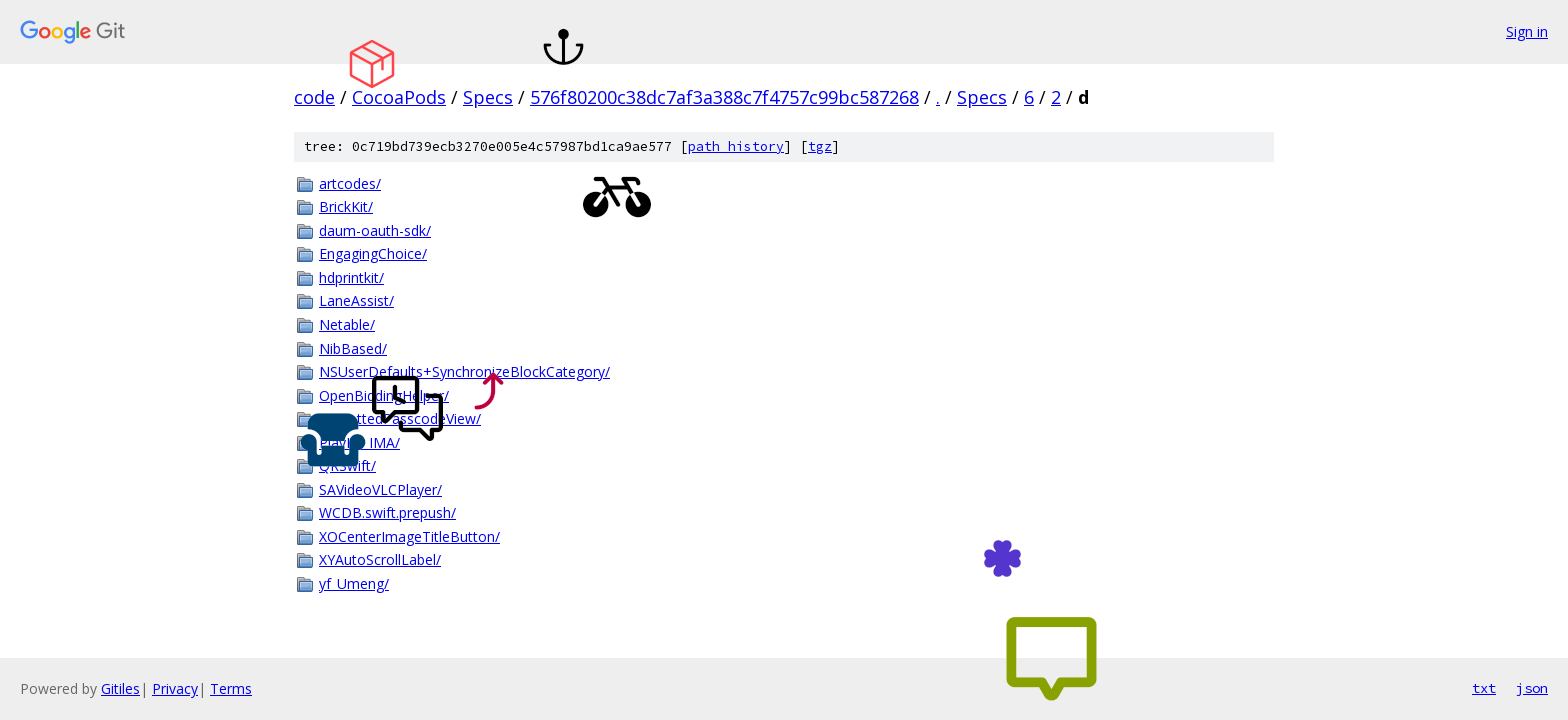 The height and width of the screenshot is (720, 1568). I want to click on anchor link or reference point in a document, so click(563, 46).